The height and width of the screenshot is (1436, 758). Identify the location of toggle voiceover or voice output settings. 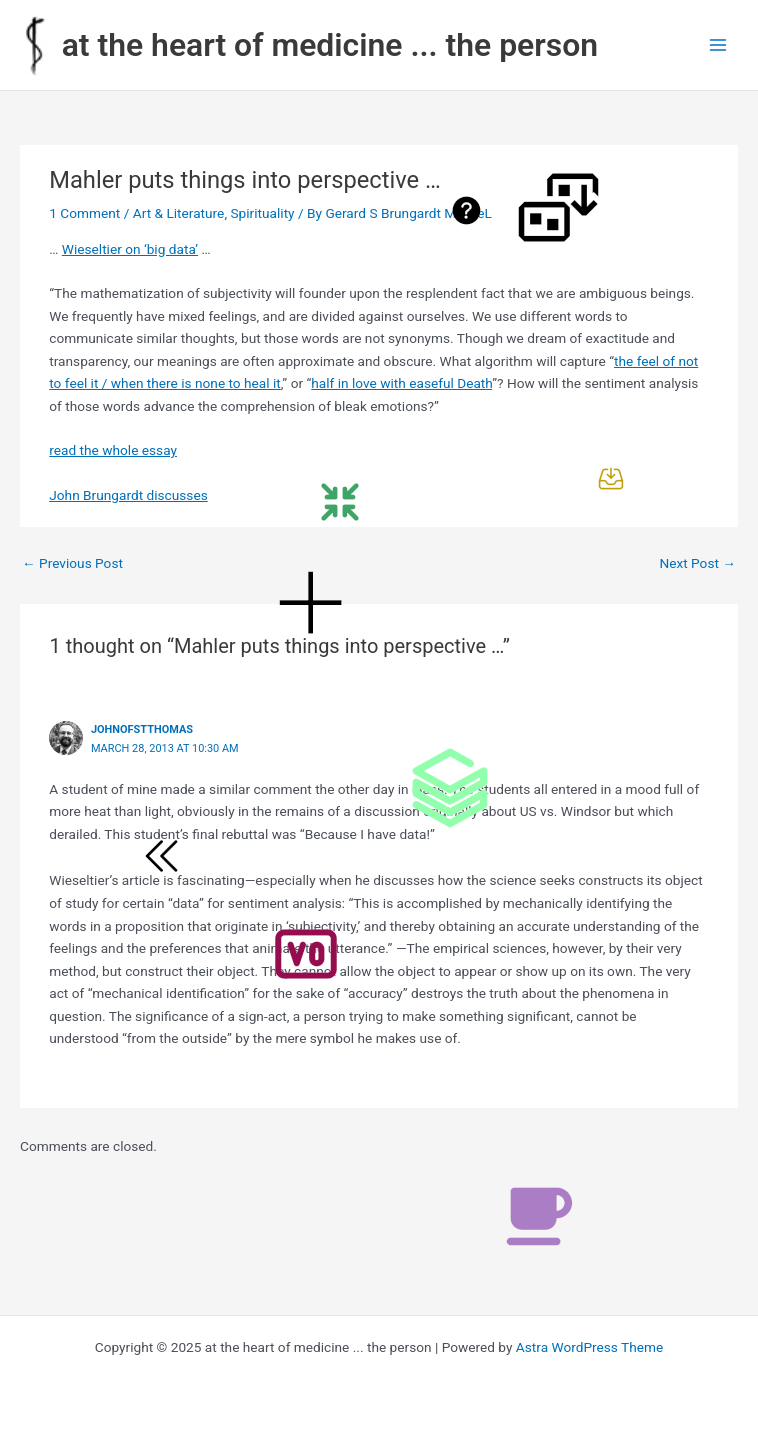
(306, 954).